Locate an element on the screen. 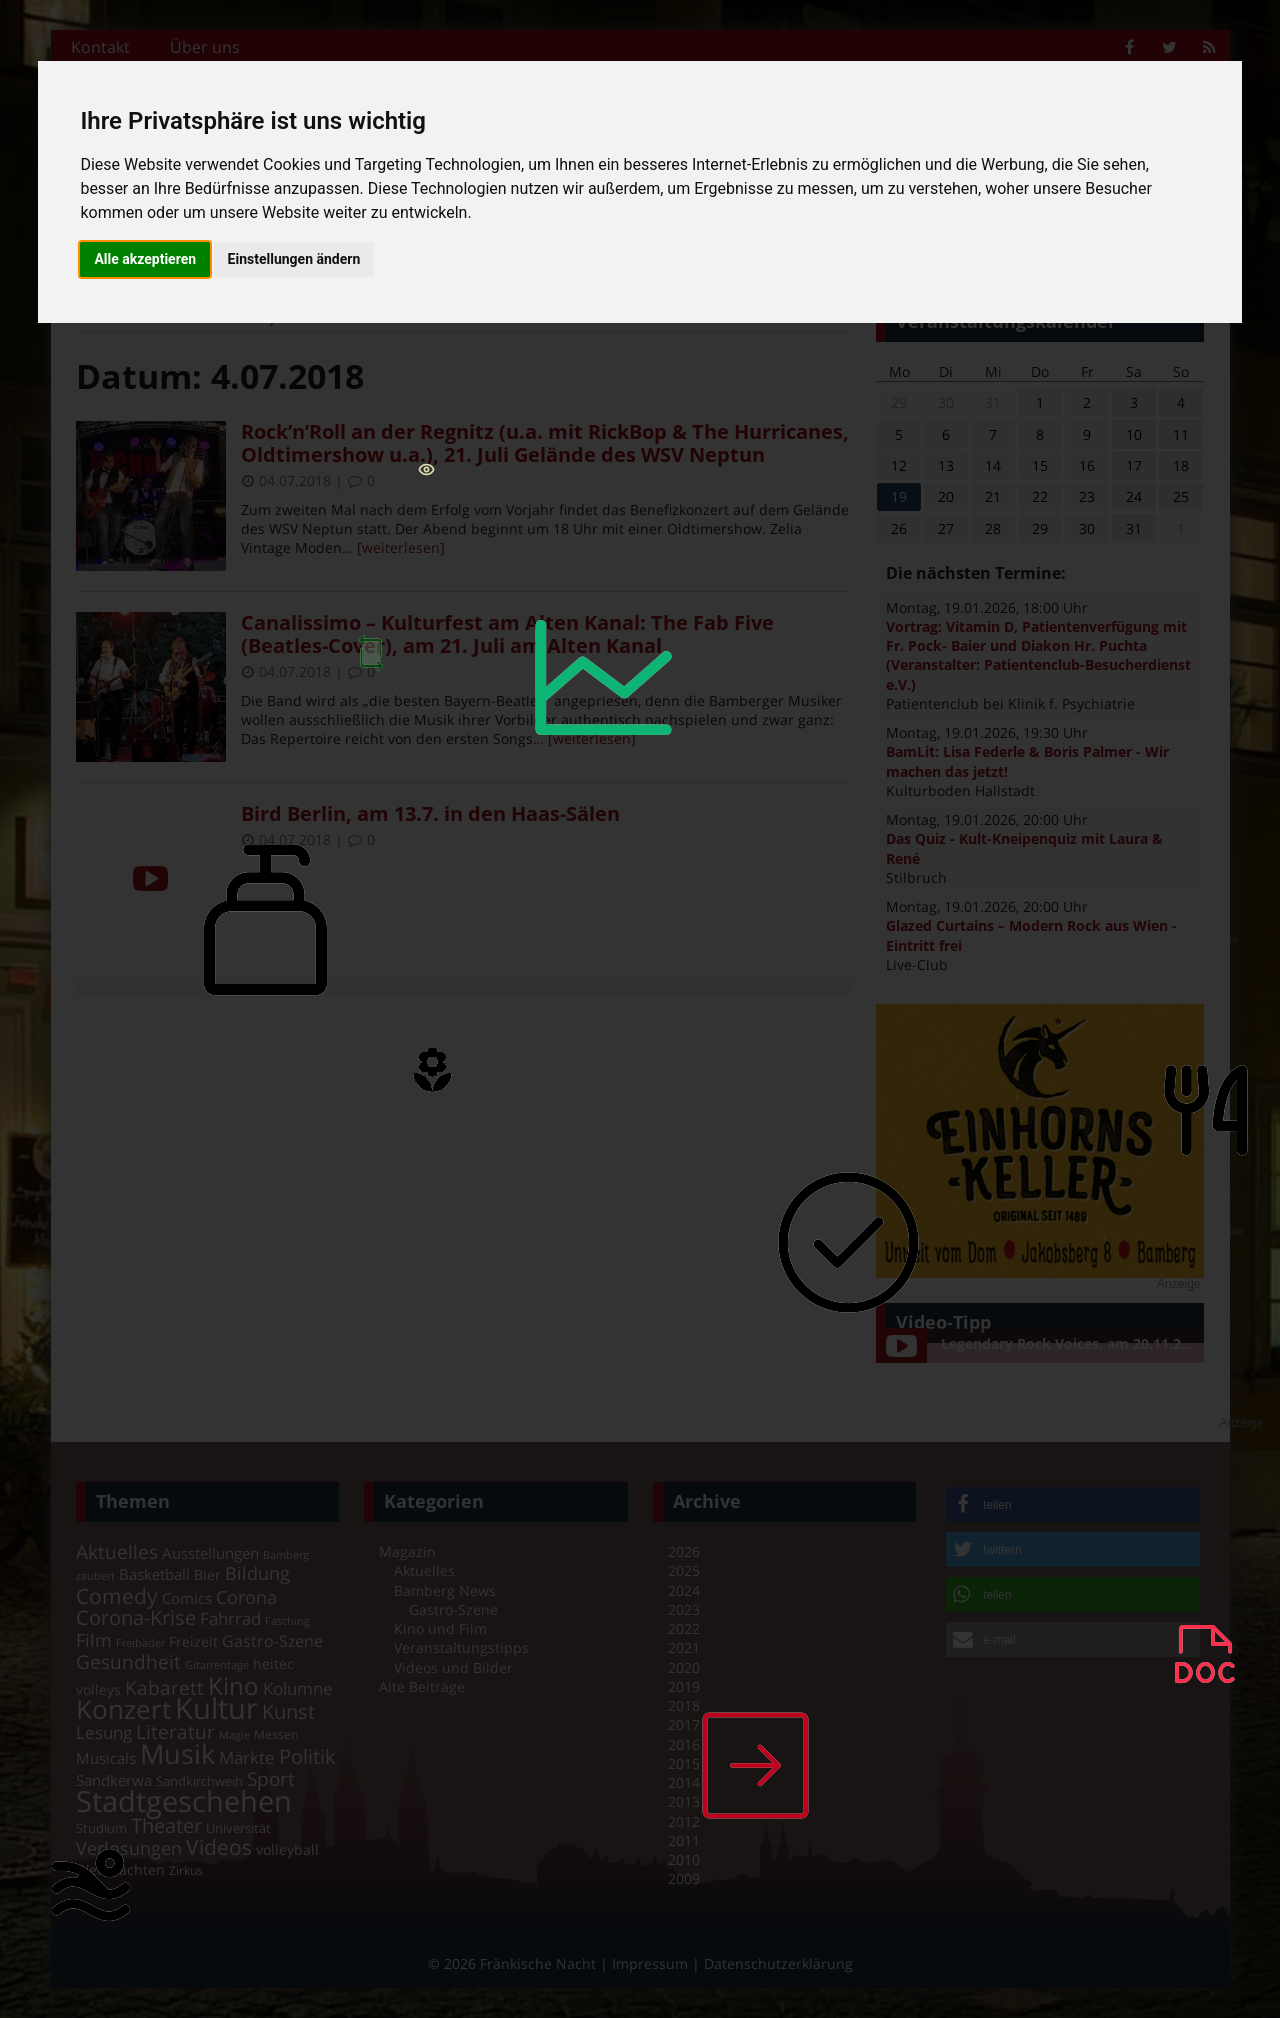  view or preview content is located at coordinates (426, 469).